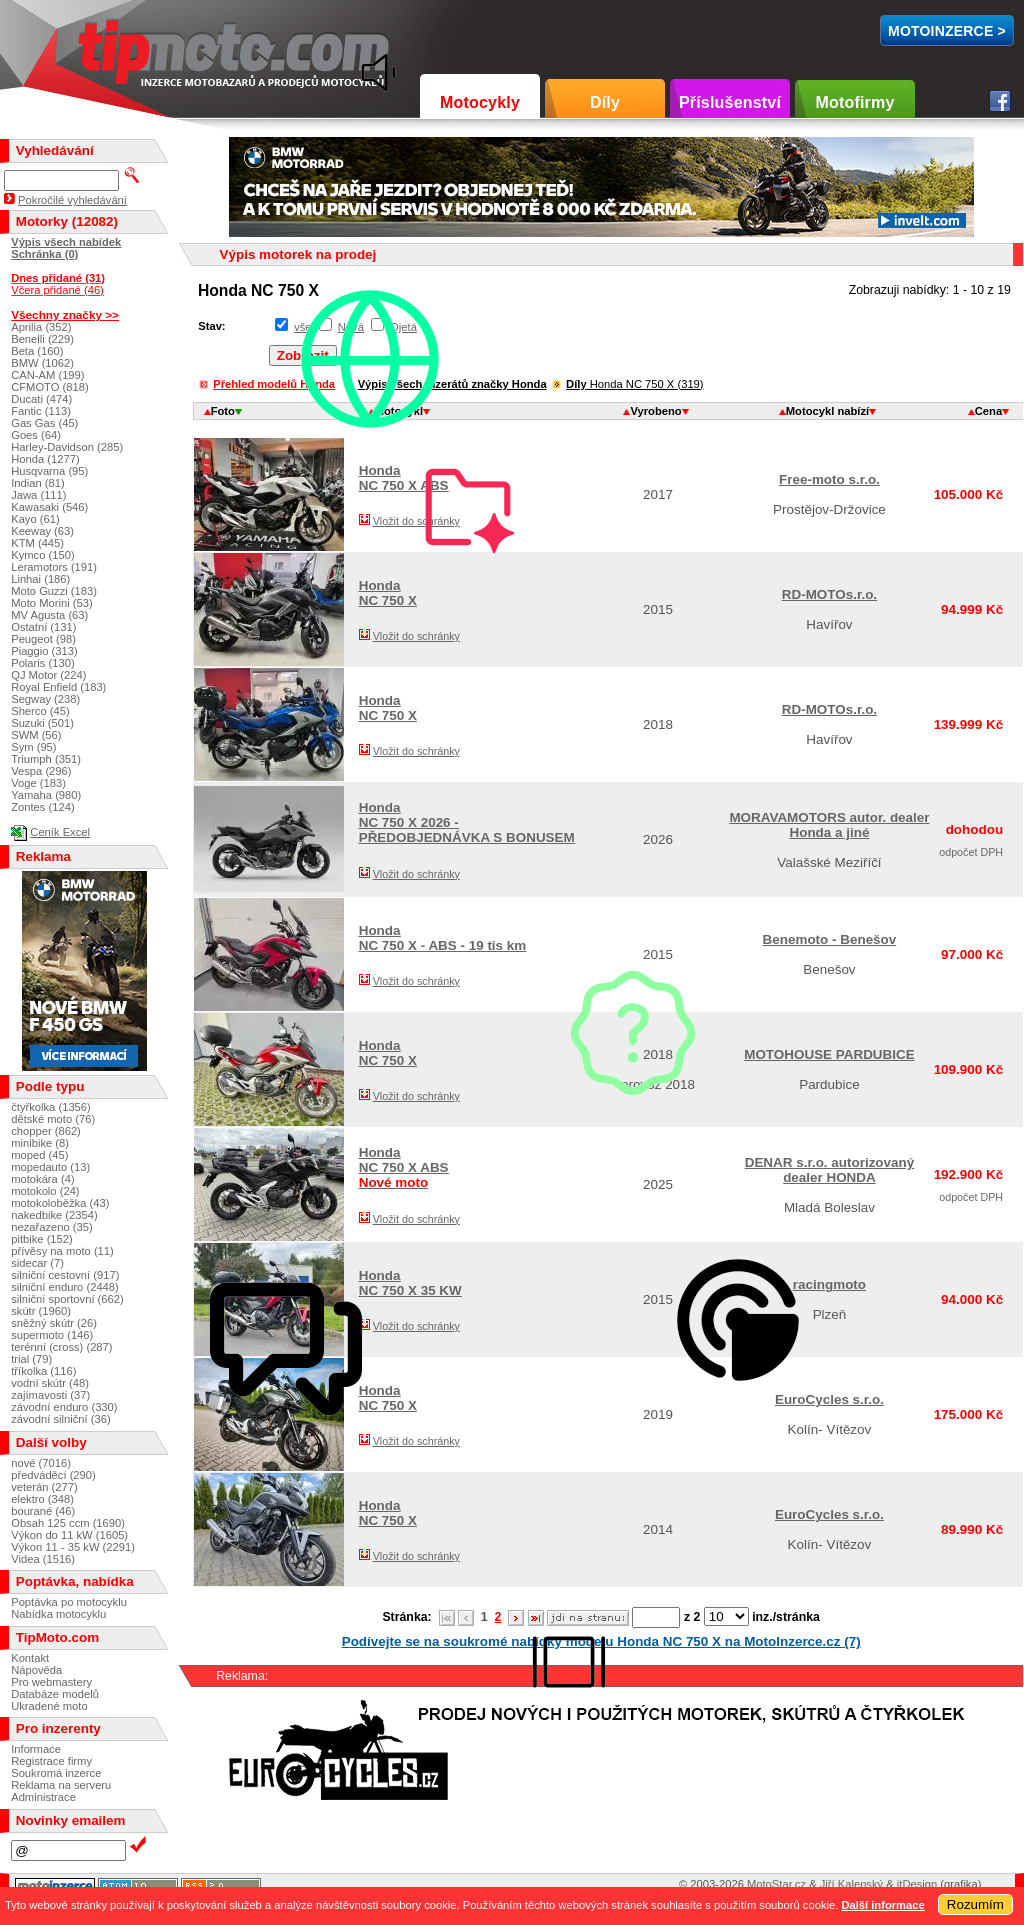  I want to click on scan for nearby devices or networks, so click(738, 1320).